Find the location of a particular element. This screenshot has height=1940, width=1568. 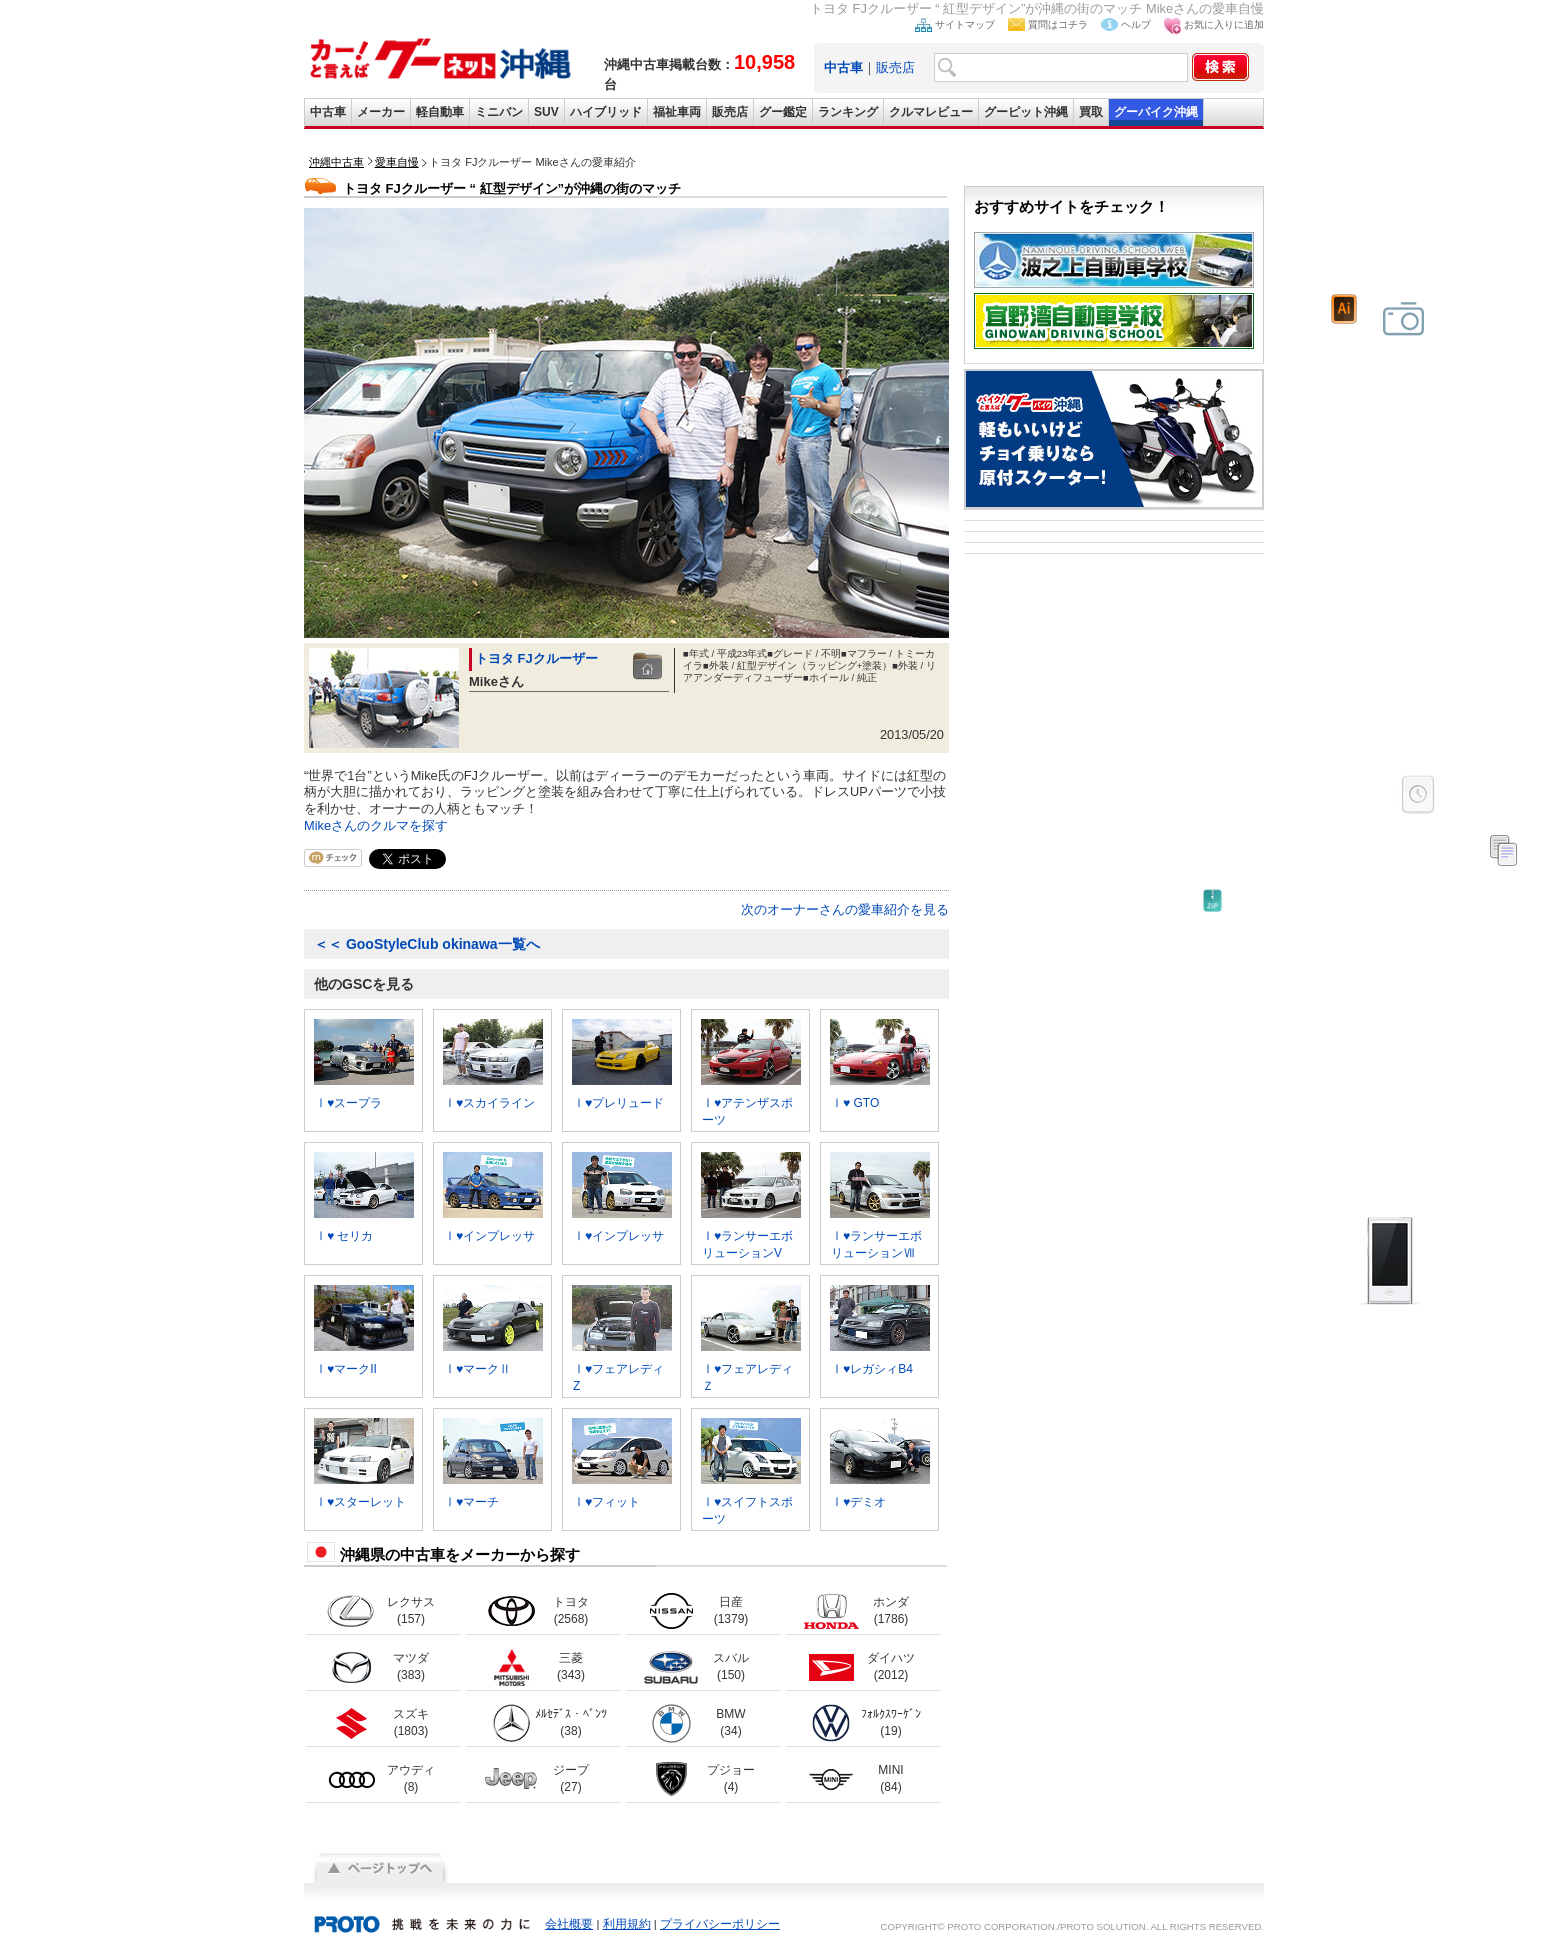

access a remote or network folder is located at coordinates (371, 391).